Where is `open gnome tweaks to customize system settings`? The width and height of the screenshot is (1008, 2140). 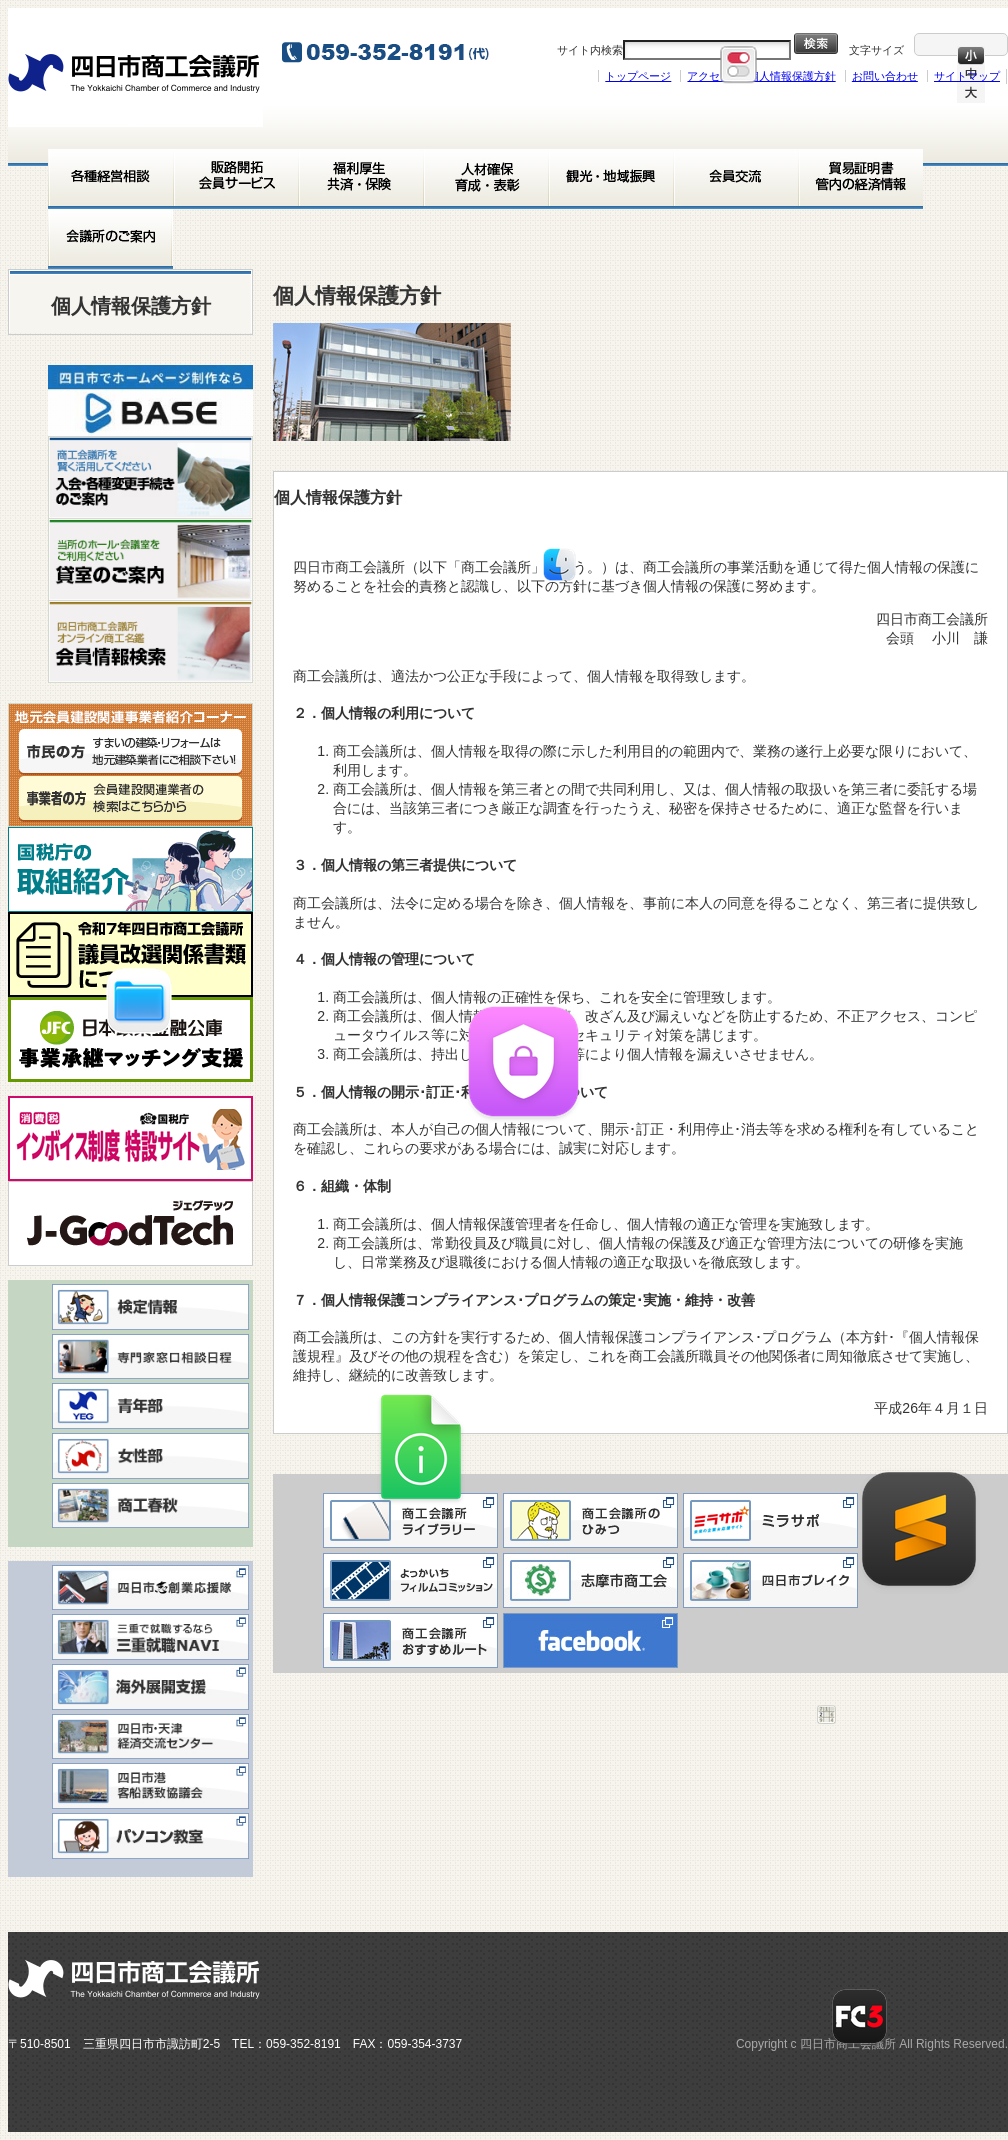 open gnome tweaks to customize system settings is located at coordinates (738, 64).